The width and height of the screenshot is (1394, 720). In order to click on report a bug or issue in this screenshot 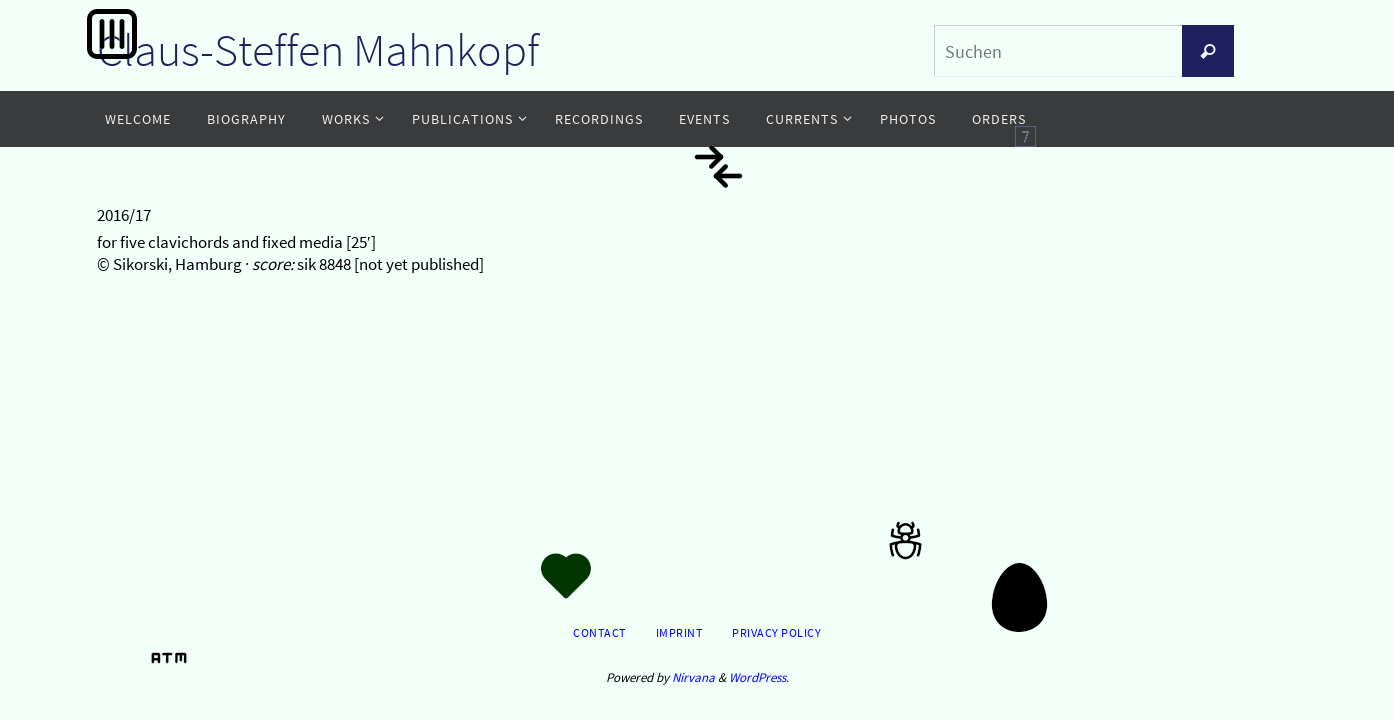, I will do `click(905, 540)`.